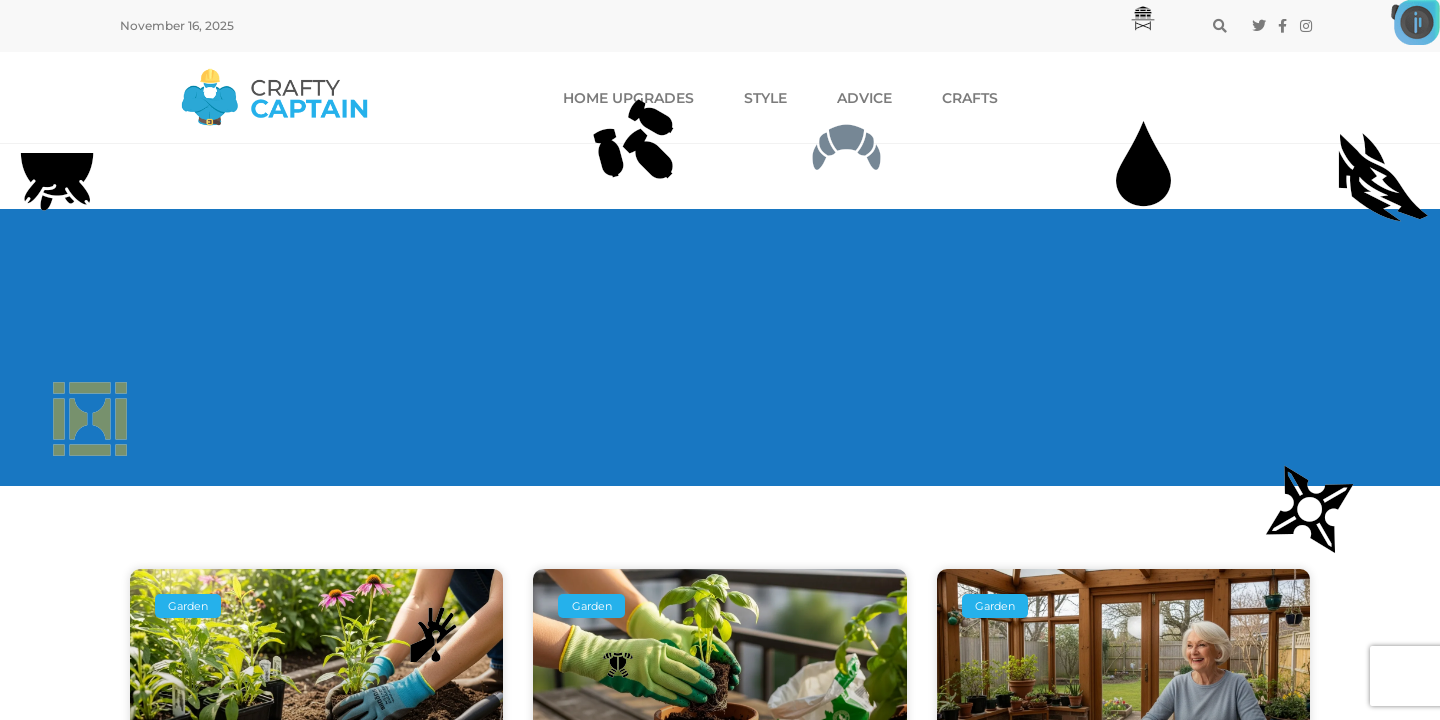 The height and width of the screenshot is (720, 1440). Describe the element at coordinates (633, 139) in the screenshot. I see `initiate an airstrike or bombing attack in-game` at that location.